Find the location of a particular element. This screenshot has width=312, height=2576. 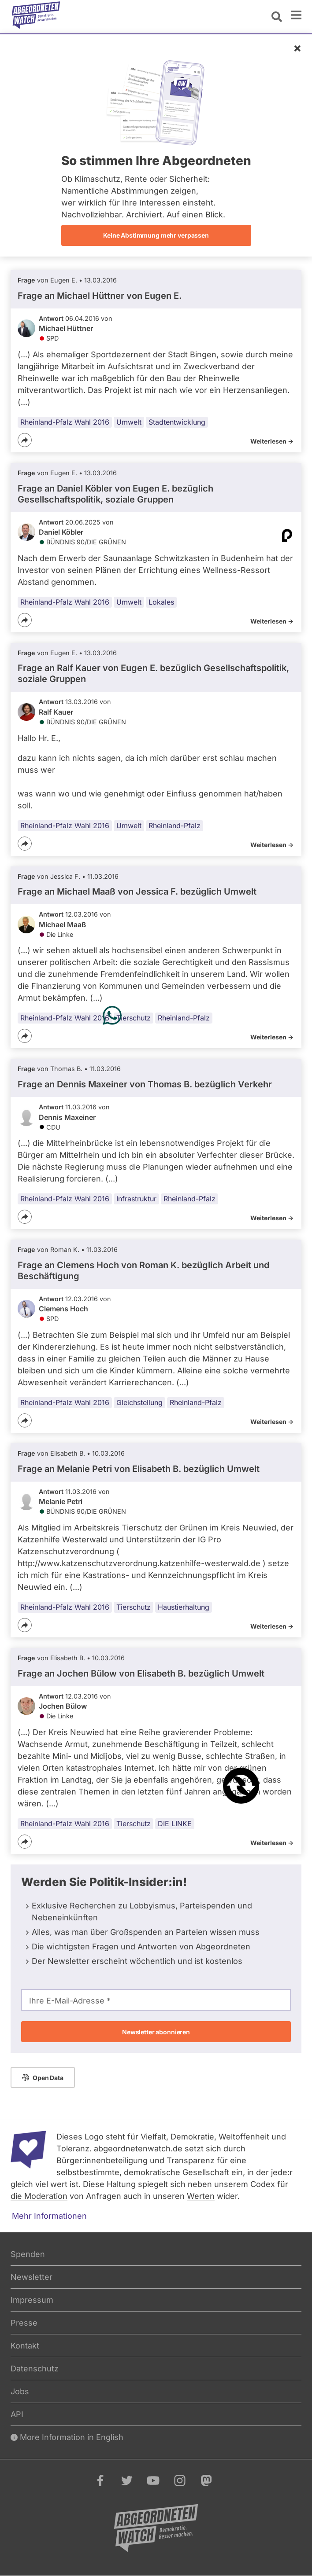

open Convertio file conversion service is located at coordinates (241, 1786).